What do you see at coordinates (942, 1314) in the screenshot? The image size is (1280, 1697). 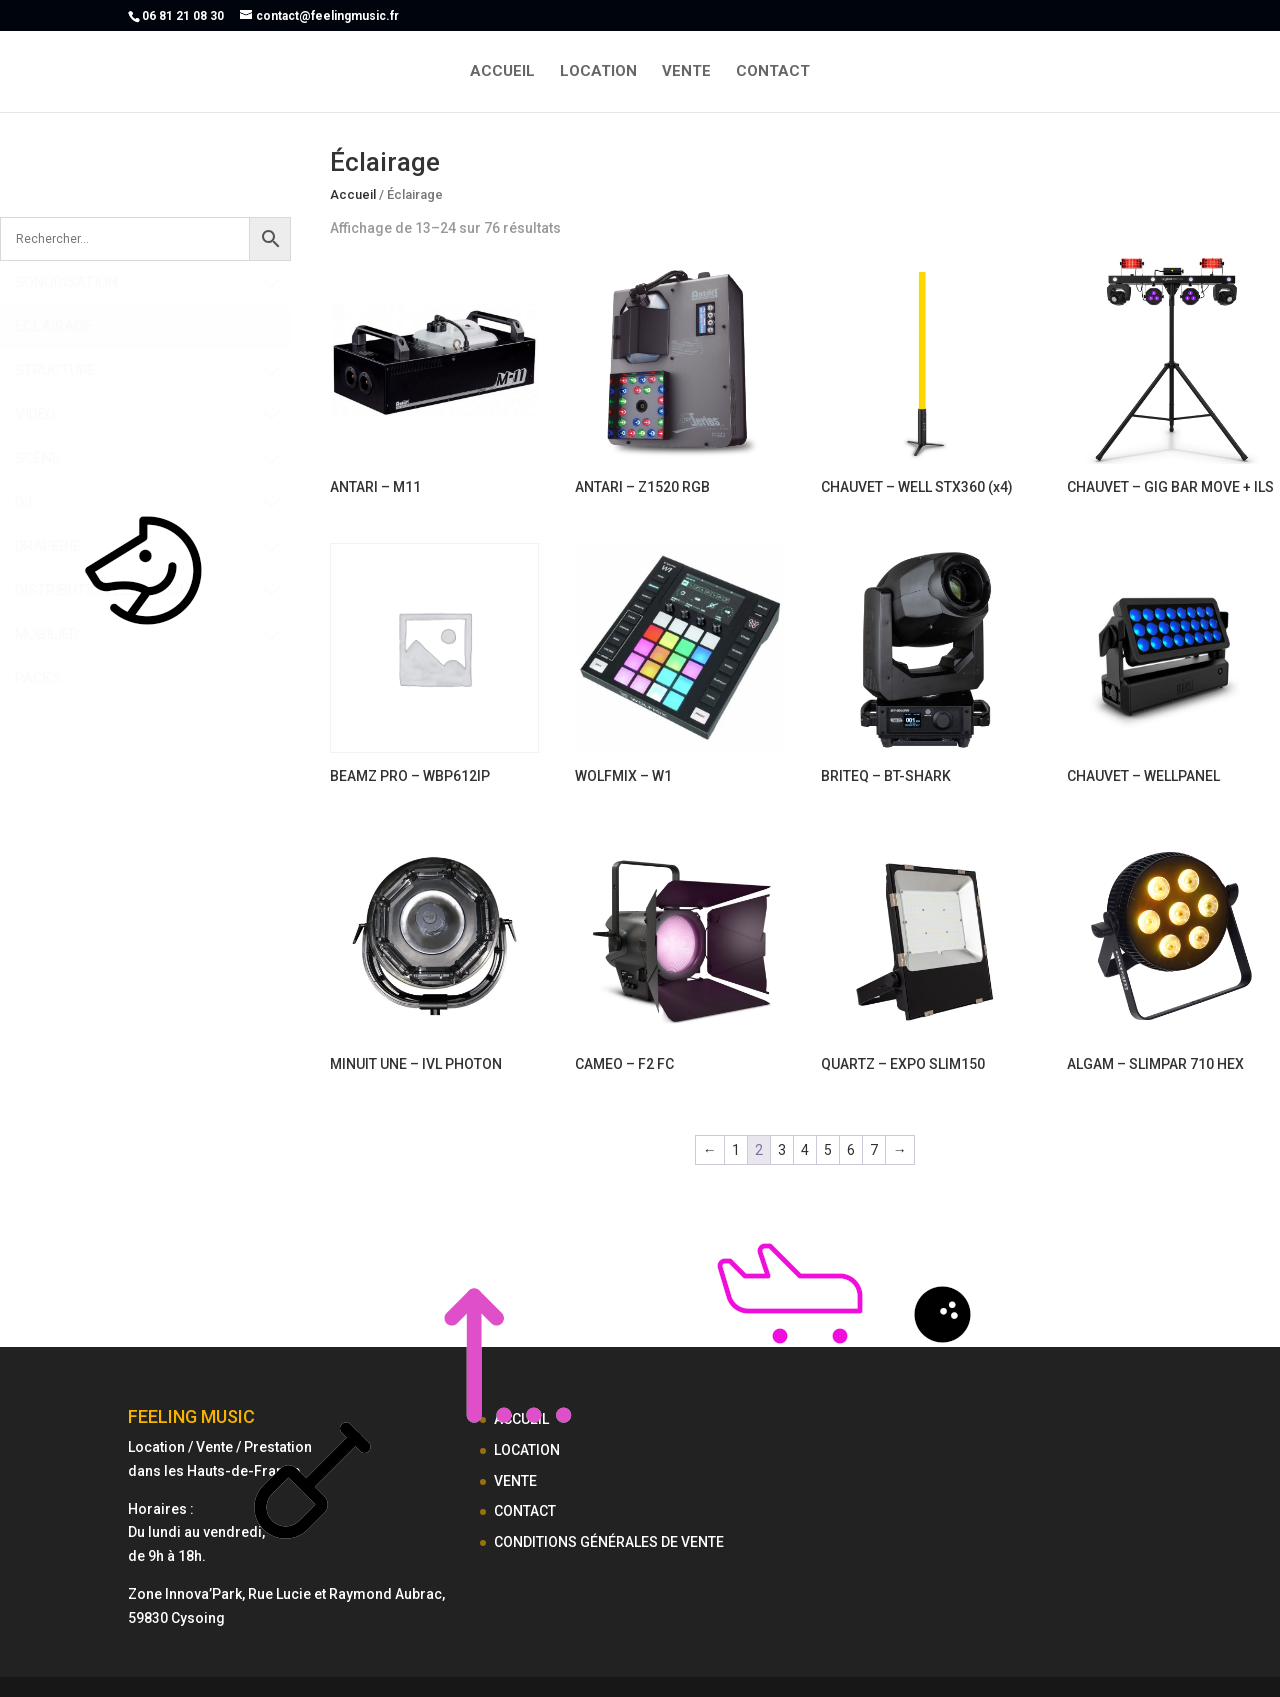 I see `access bowling or sports games` at bounding box center [942, 1314].